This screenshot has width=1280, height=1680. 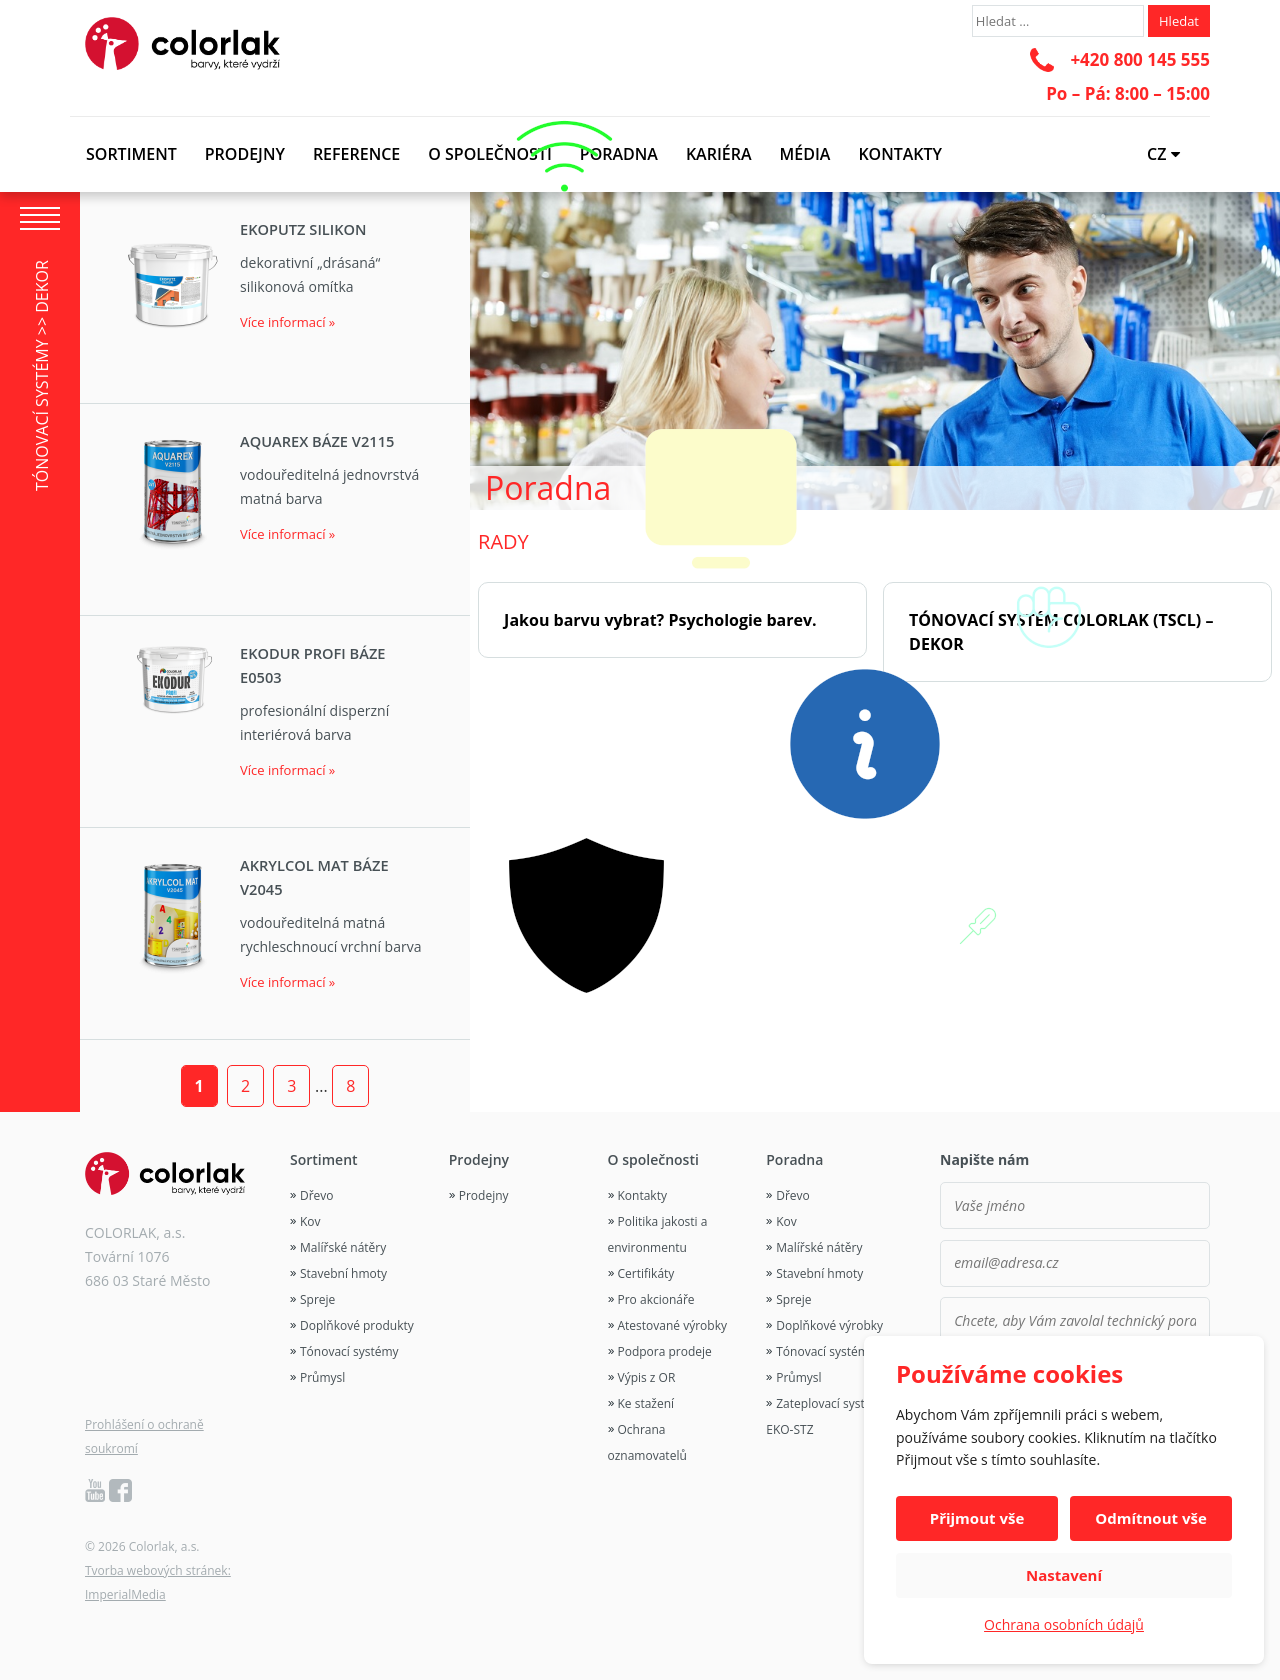 What do you see at coordinates (564, 154) in the screenshot?
I see `indicates strong wifi signal strength` at bounding box center [564, 154].